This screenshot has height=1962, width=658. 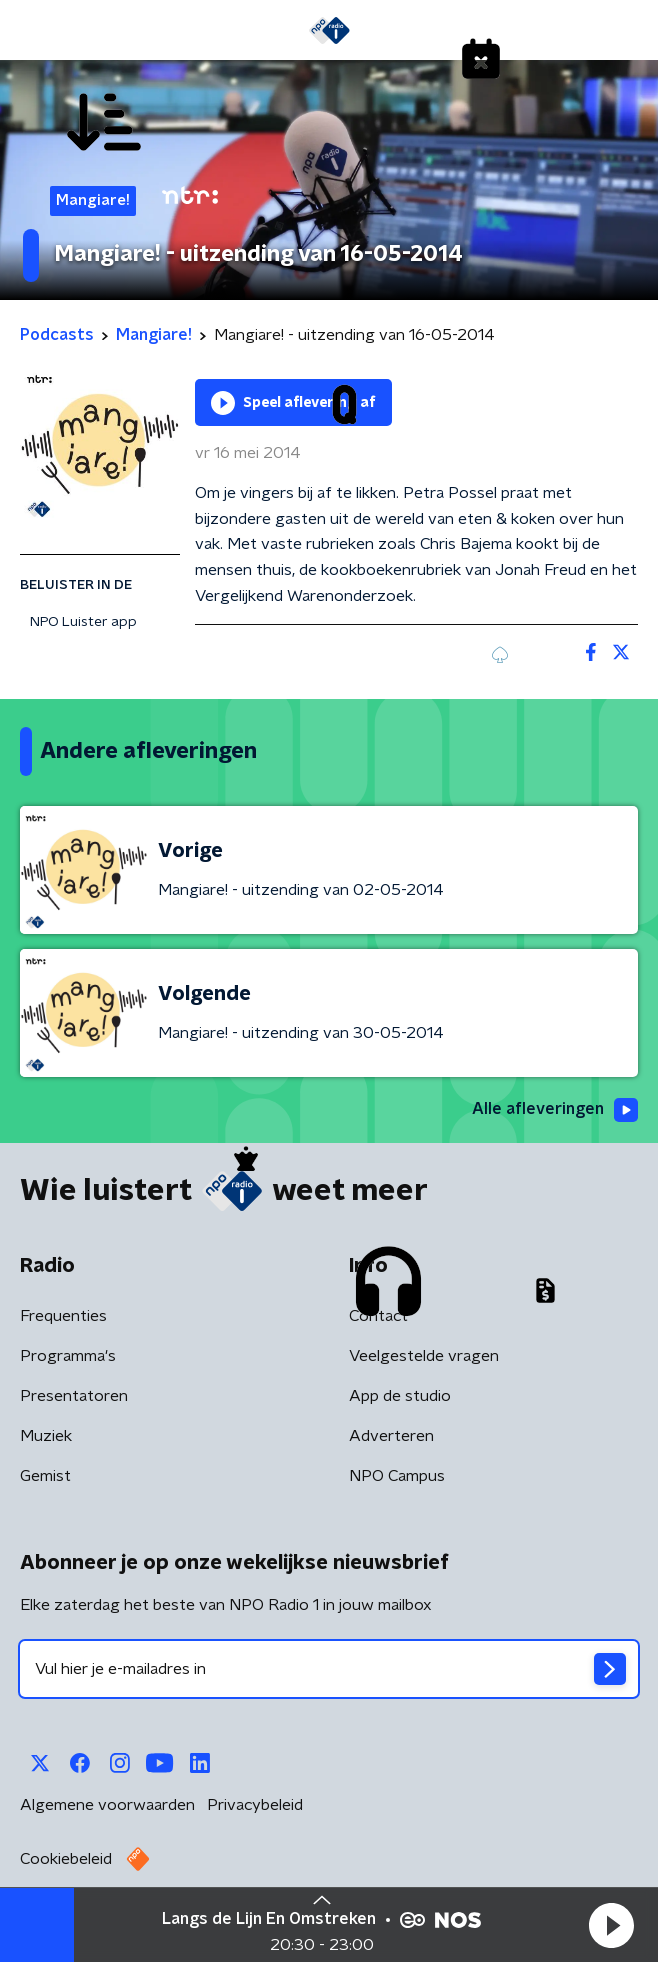 What do you see at coordinates (388, 1283) in the screenshot?
I see `access audio or music player` at bounding box center [388, 1283].